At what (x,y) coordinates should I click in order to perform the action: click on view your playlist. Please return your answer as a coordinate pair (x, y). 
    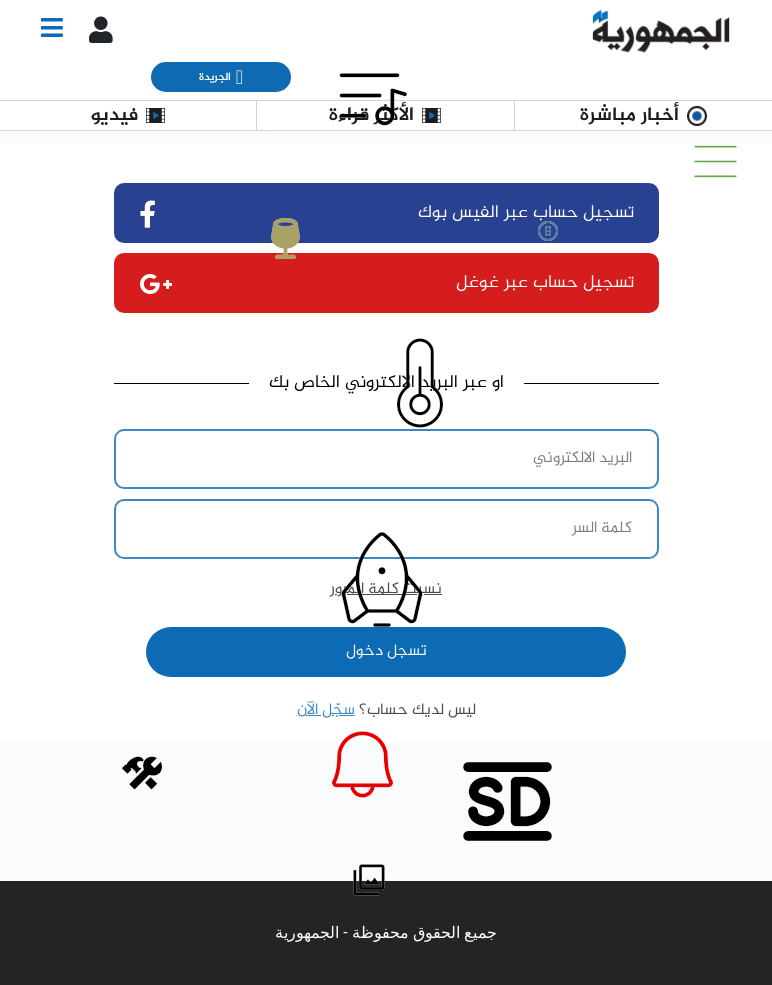
    Looking at the image, I should click on (369, 95).